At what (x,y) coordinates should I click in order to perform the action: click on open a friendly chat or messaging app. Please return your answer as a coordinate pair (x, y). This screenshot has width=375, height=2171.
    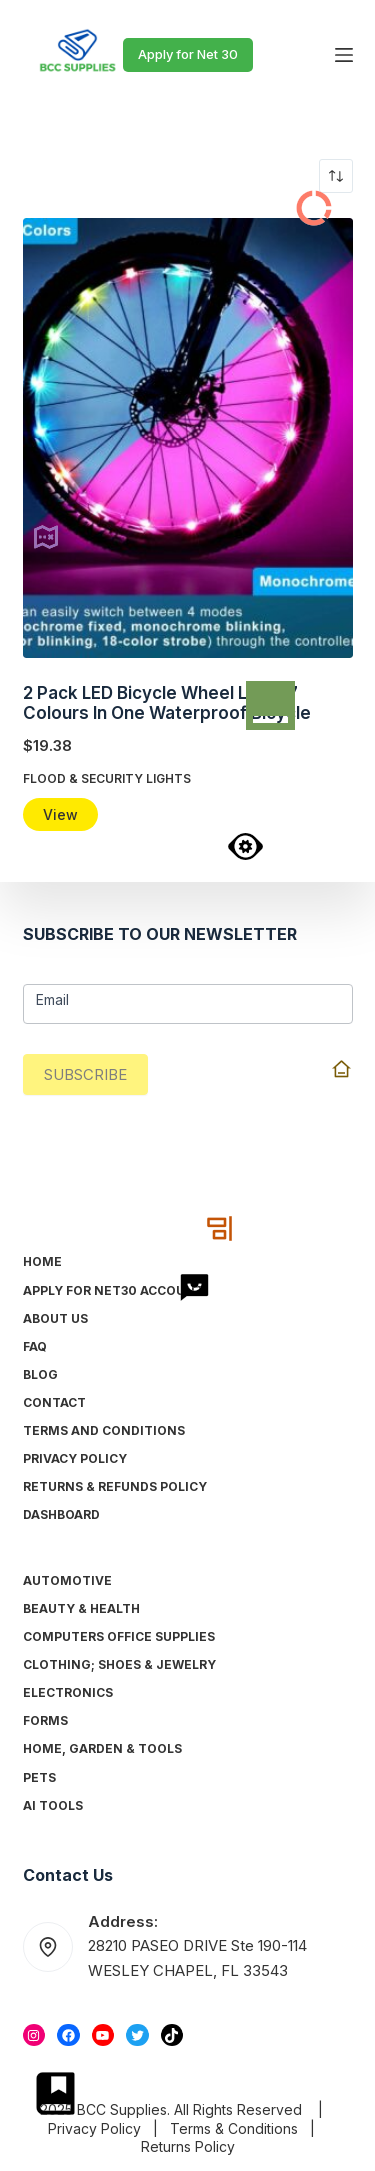
    Looking at the image, I should click on (194, 1286).